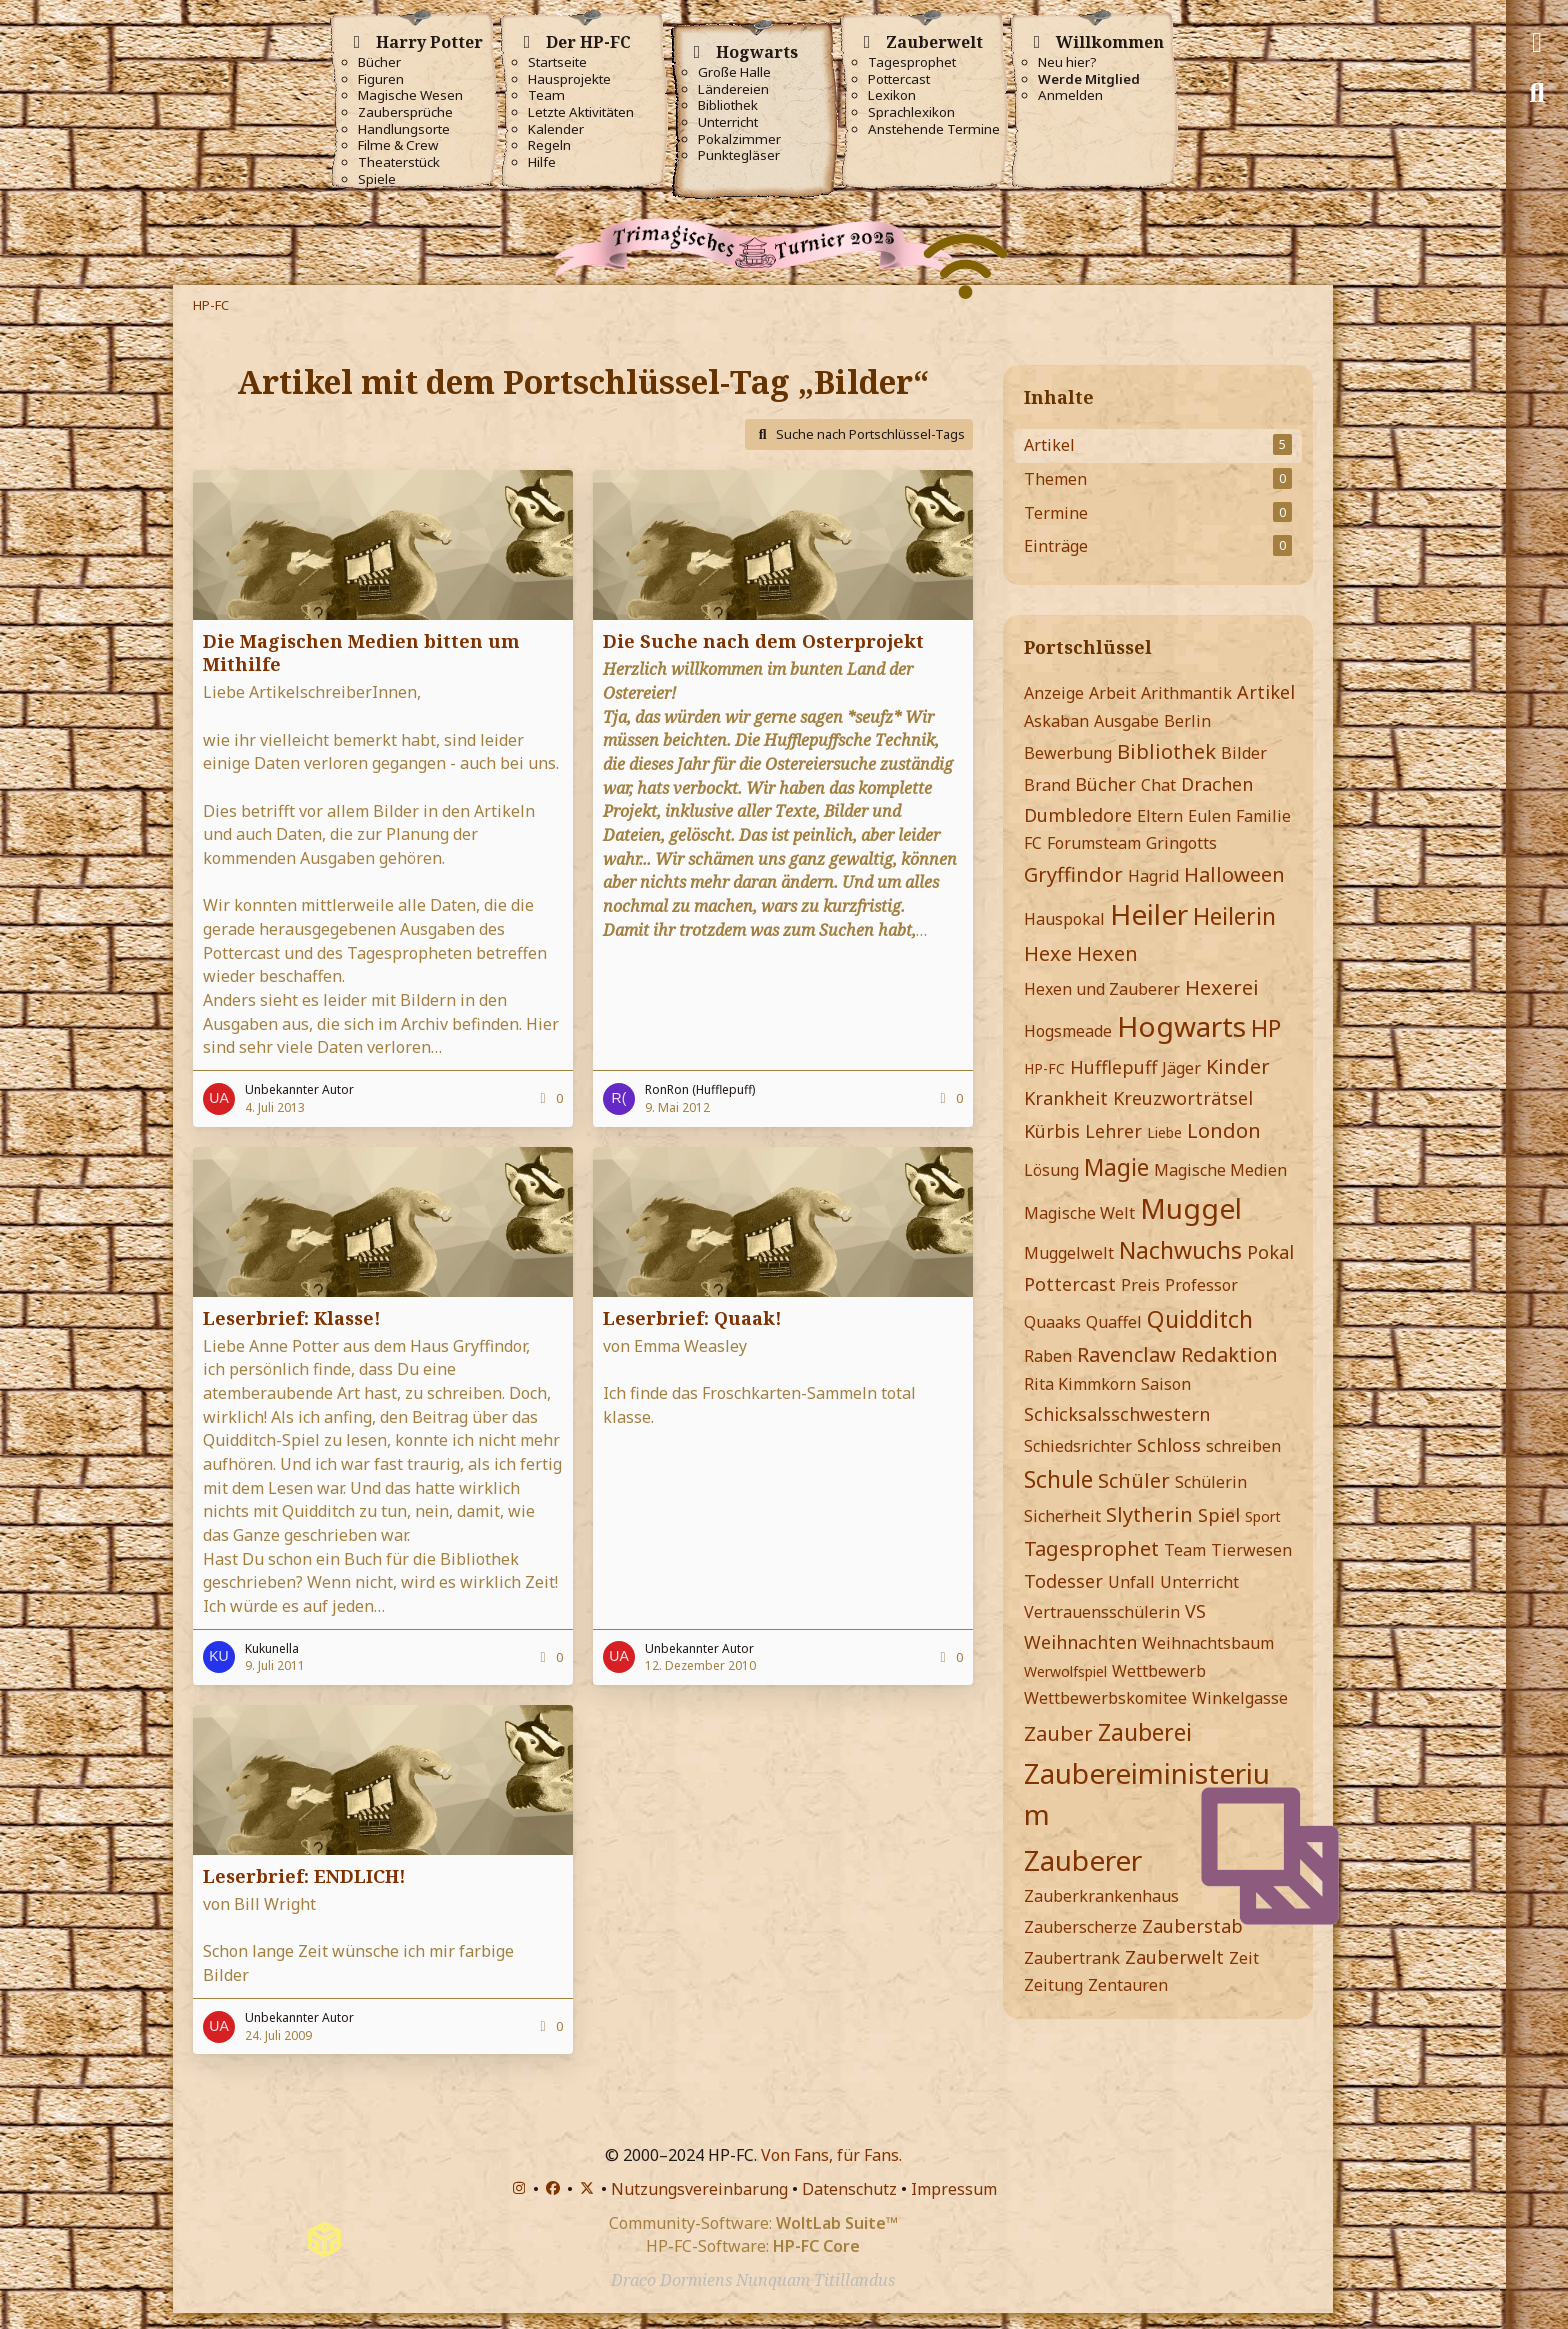 Image resolution: width=1568 pixels, height=2329 pixels. Describe the element at coordinates (324, 2239) in the screenshot. I see `open codesandbox development environment` at that location.